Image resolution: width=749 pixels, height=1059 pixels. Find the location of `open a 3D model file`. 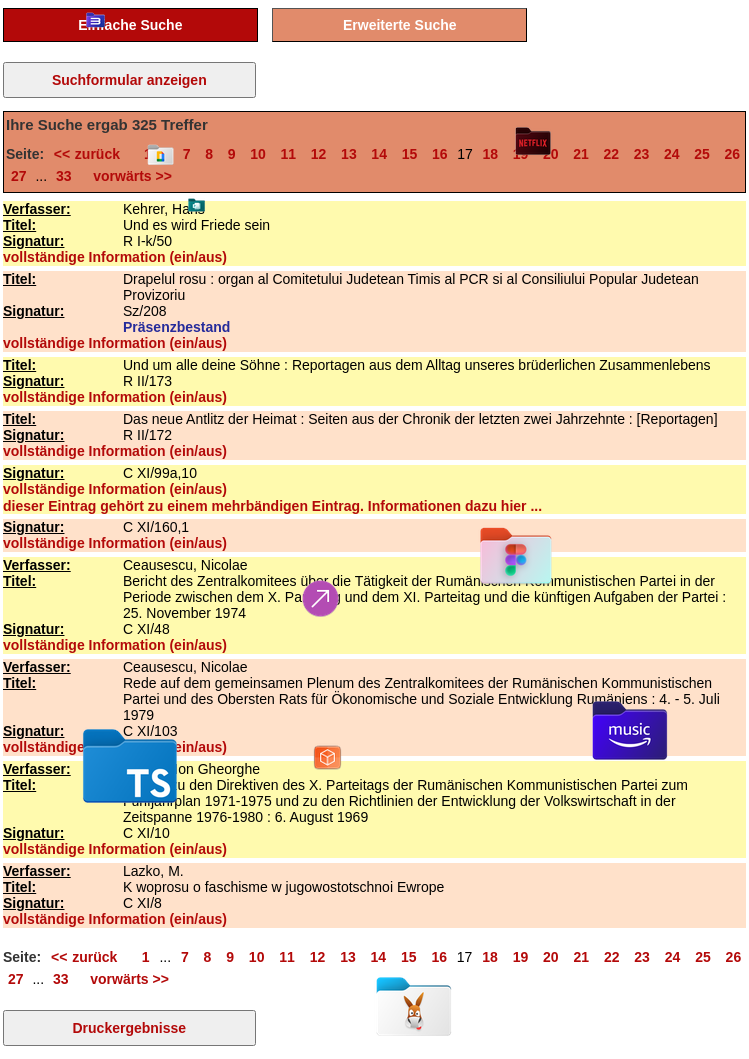

open a 3D model file is located at coordinates (327, 756).